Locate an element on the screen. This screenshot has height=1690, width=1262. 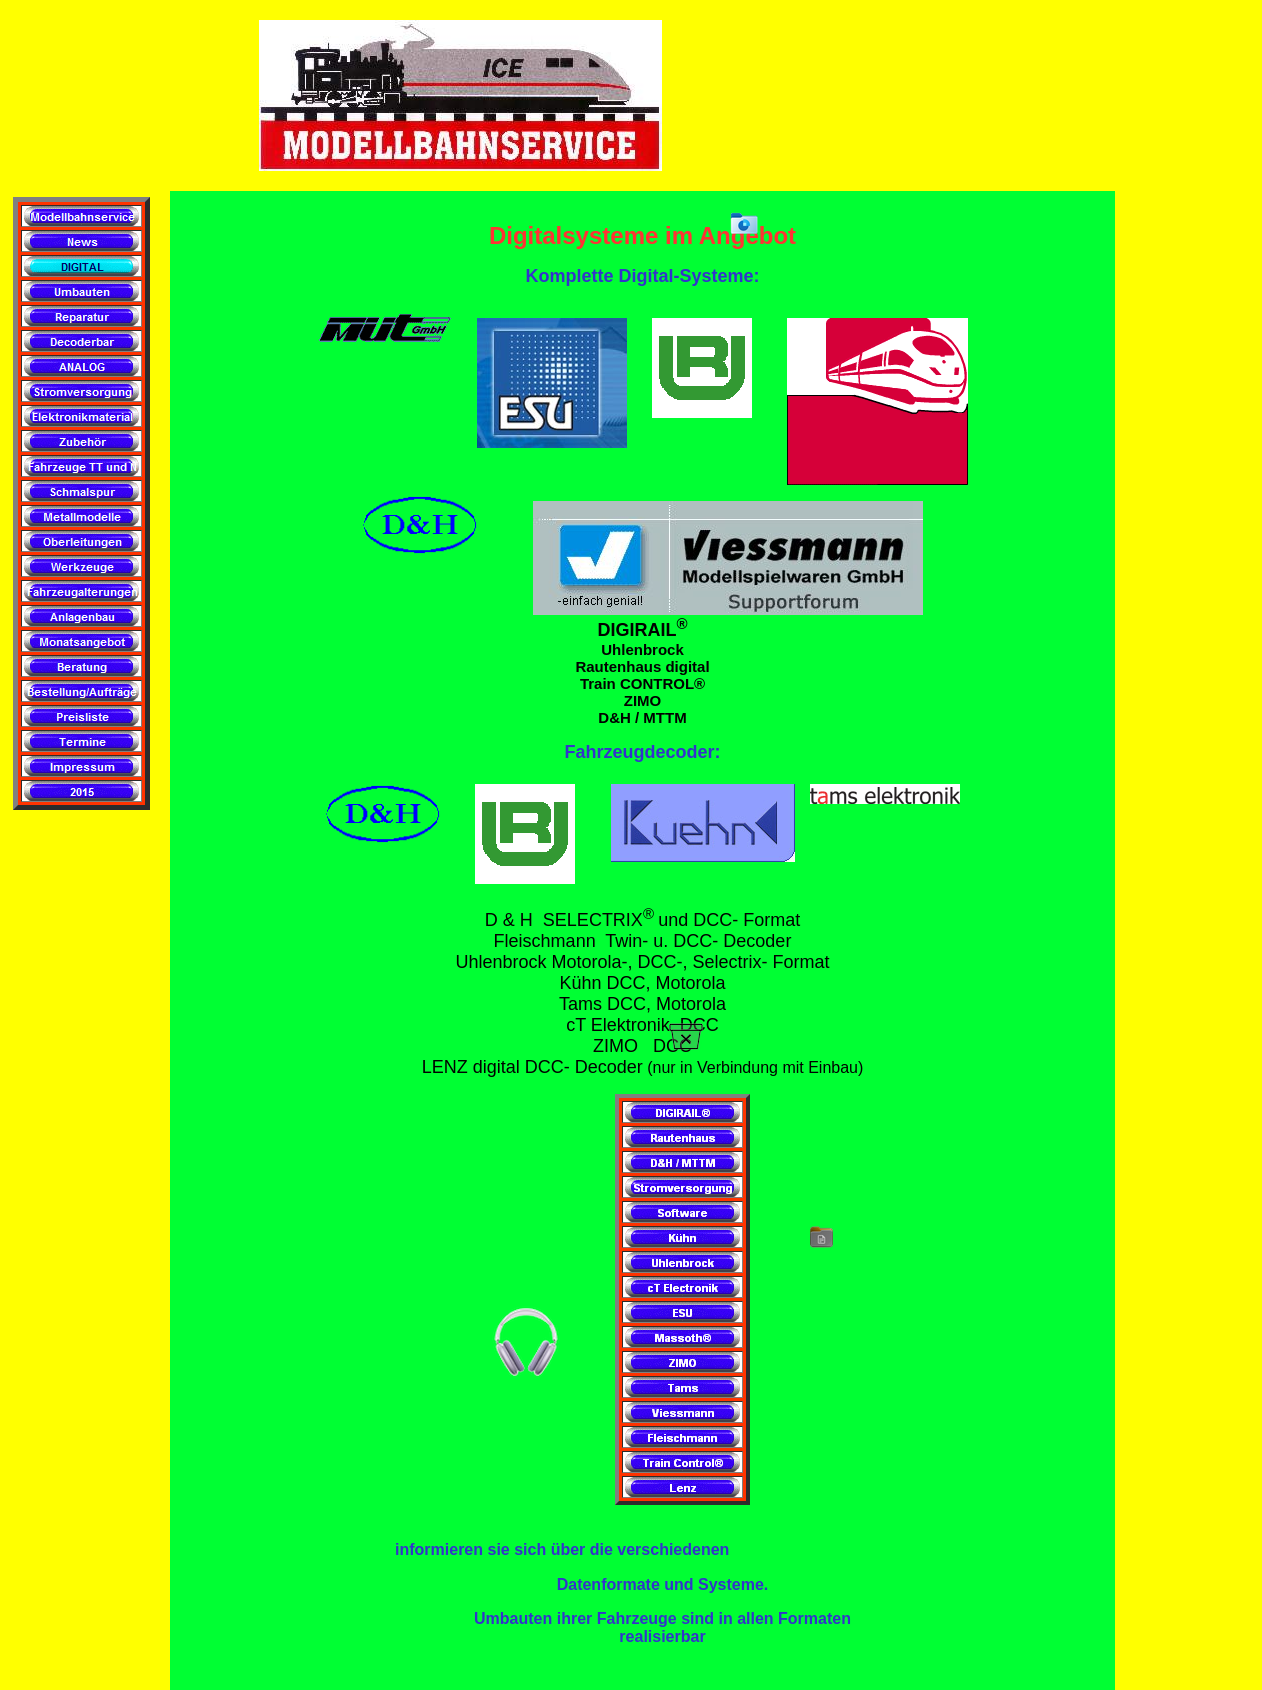
access junk mail folder is located at coordinates (686, 1035).